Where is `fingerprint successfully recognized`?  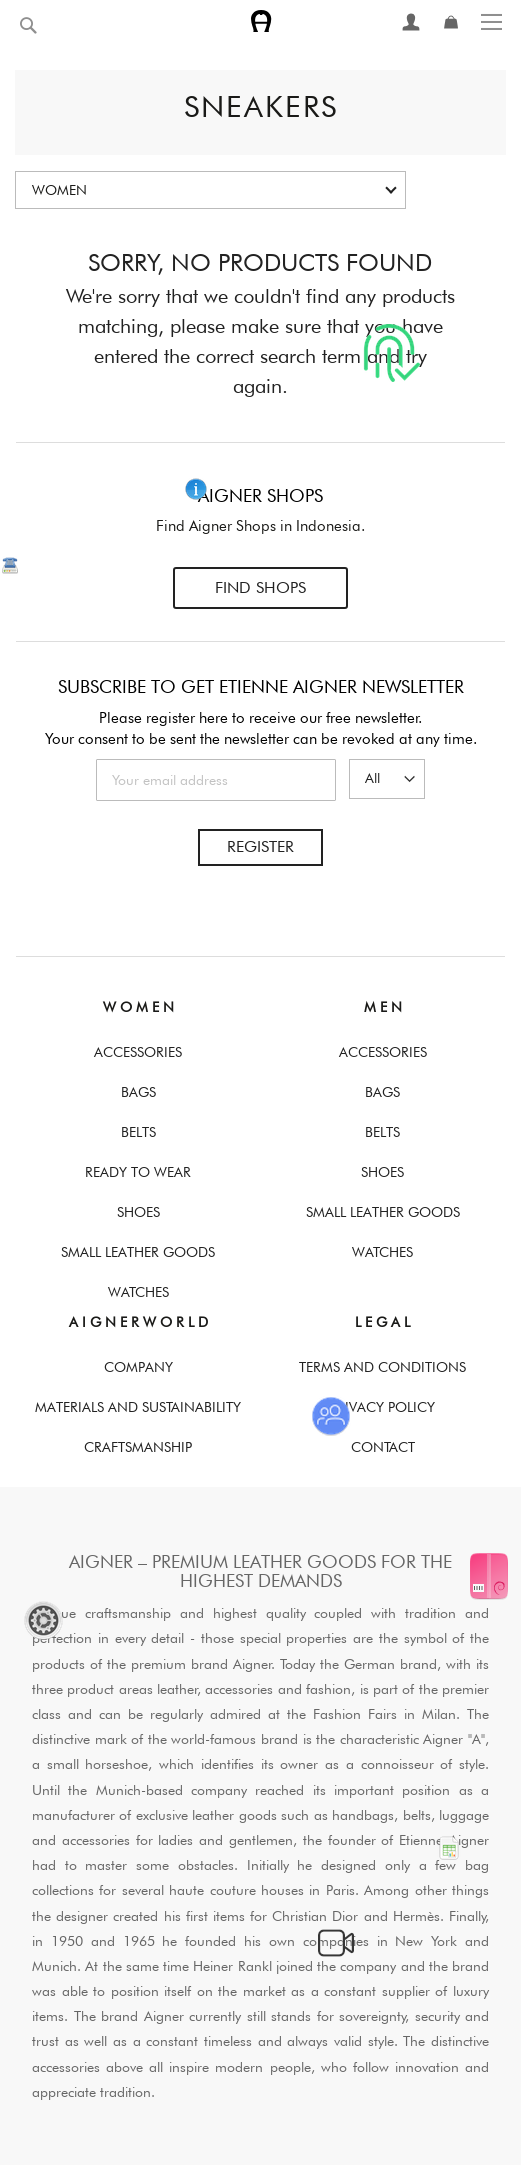
fingerprint successfully recognized is located at coordinates (392, 353).